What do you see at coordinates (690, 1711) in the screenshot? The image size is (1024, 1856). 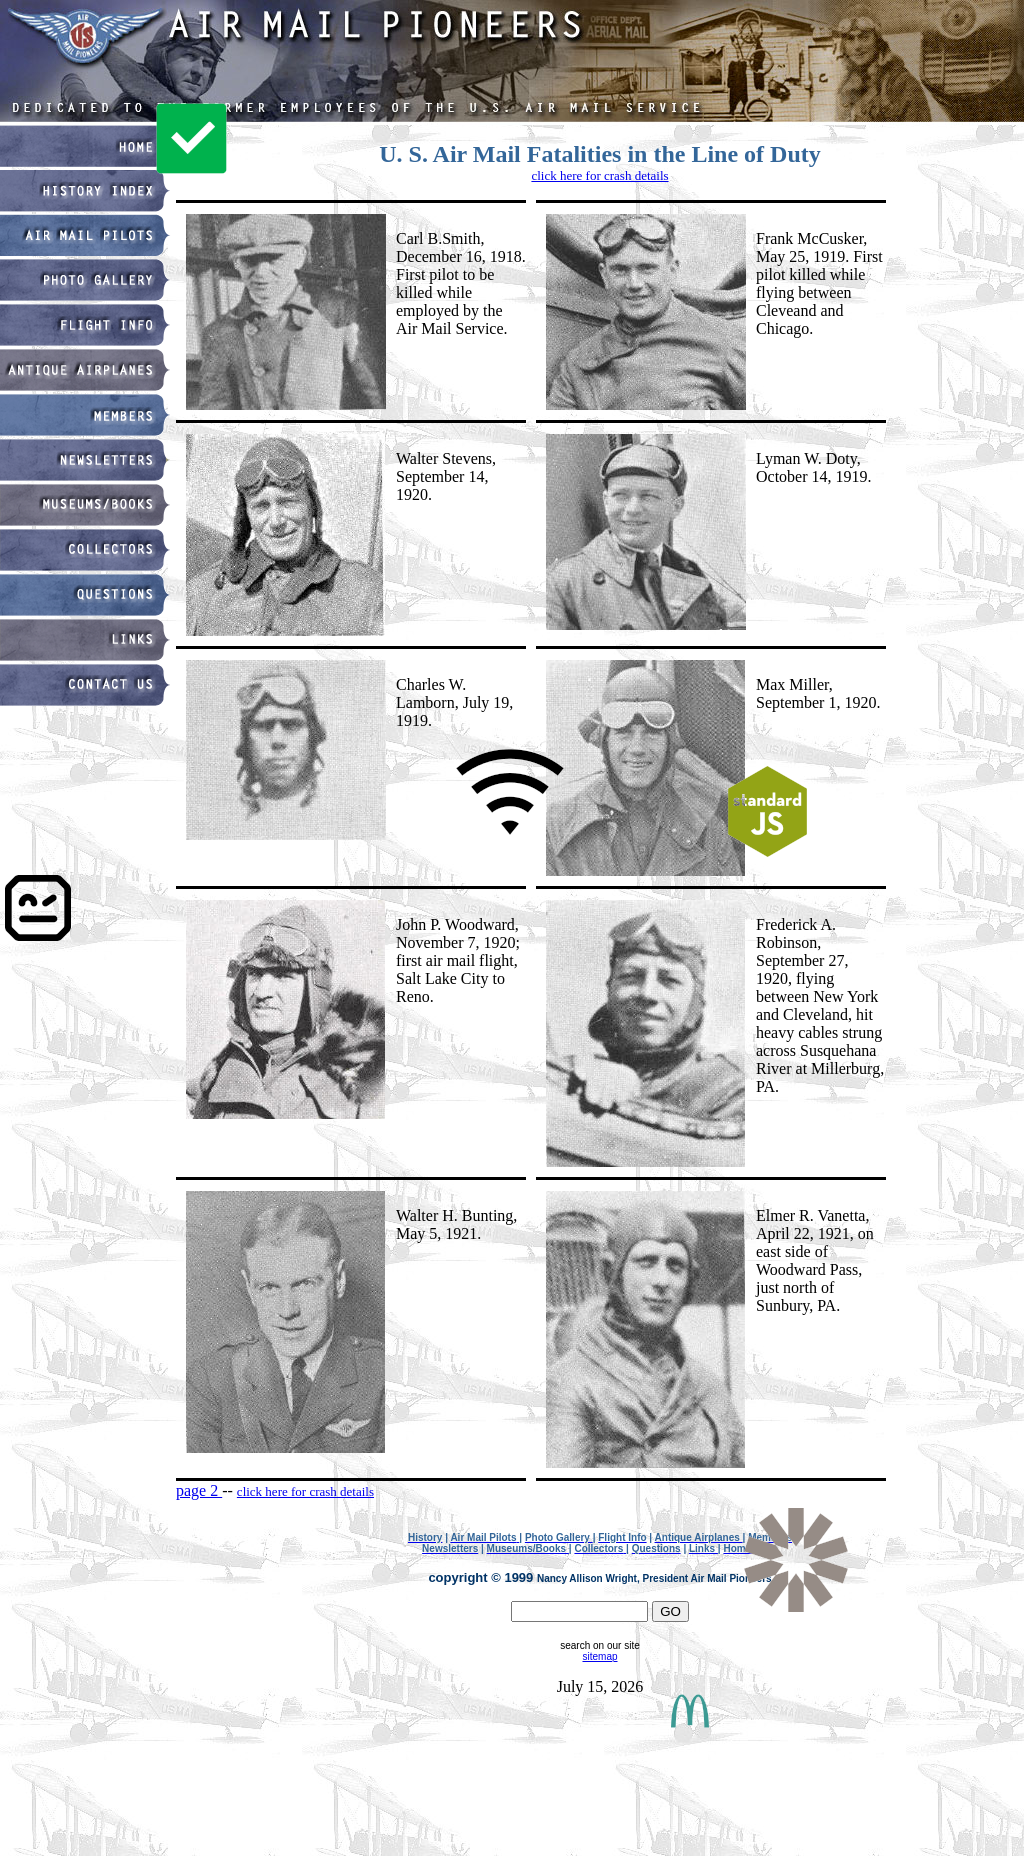 I see `open the McDonald's app` at bounding box center [690, 1711].